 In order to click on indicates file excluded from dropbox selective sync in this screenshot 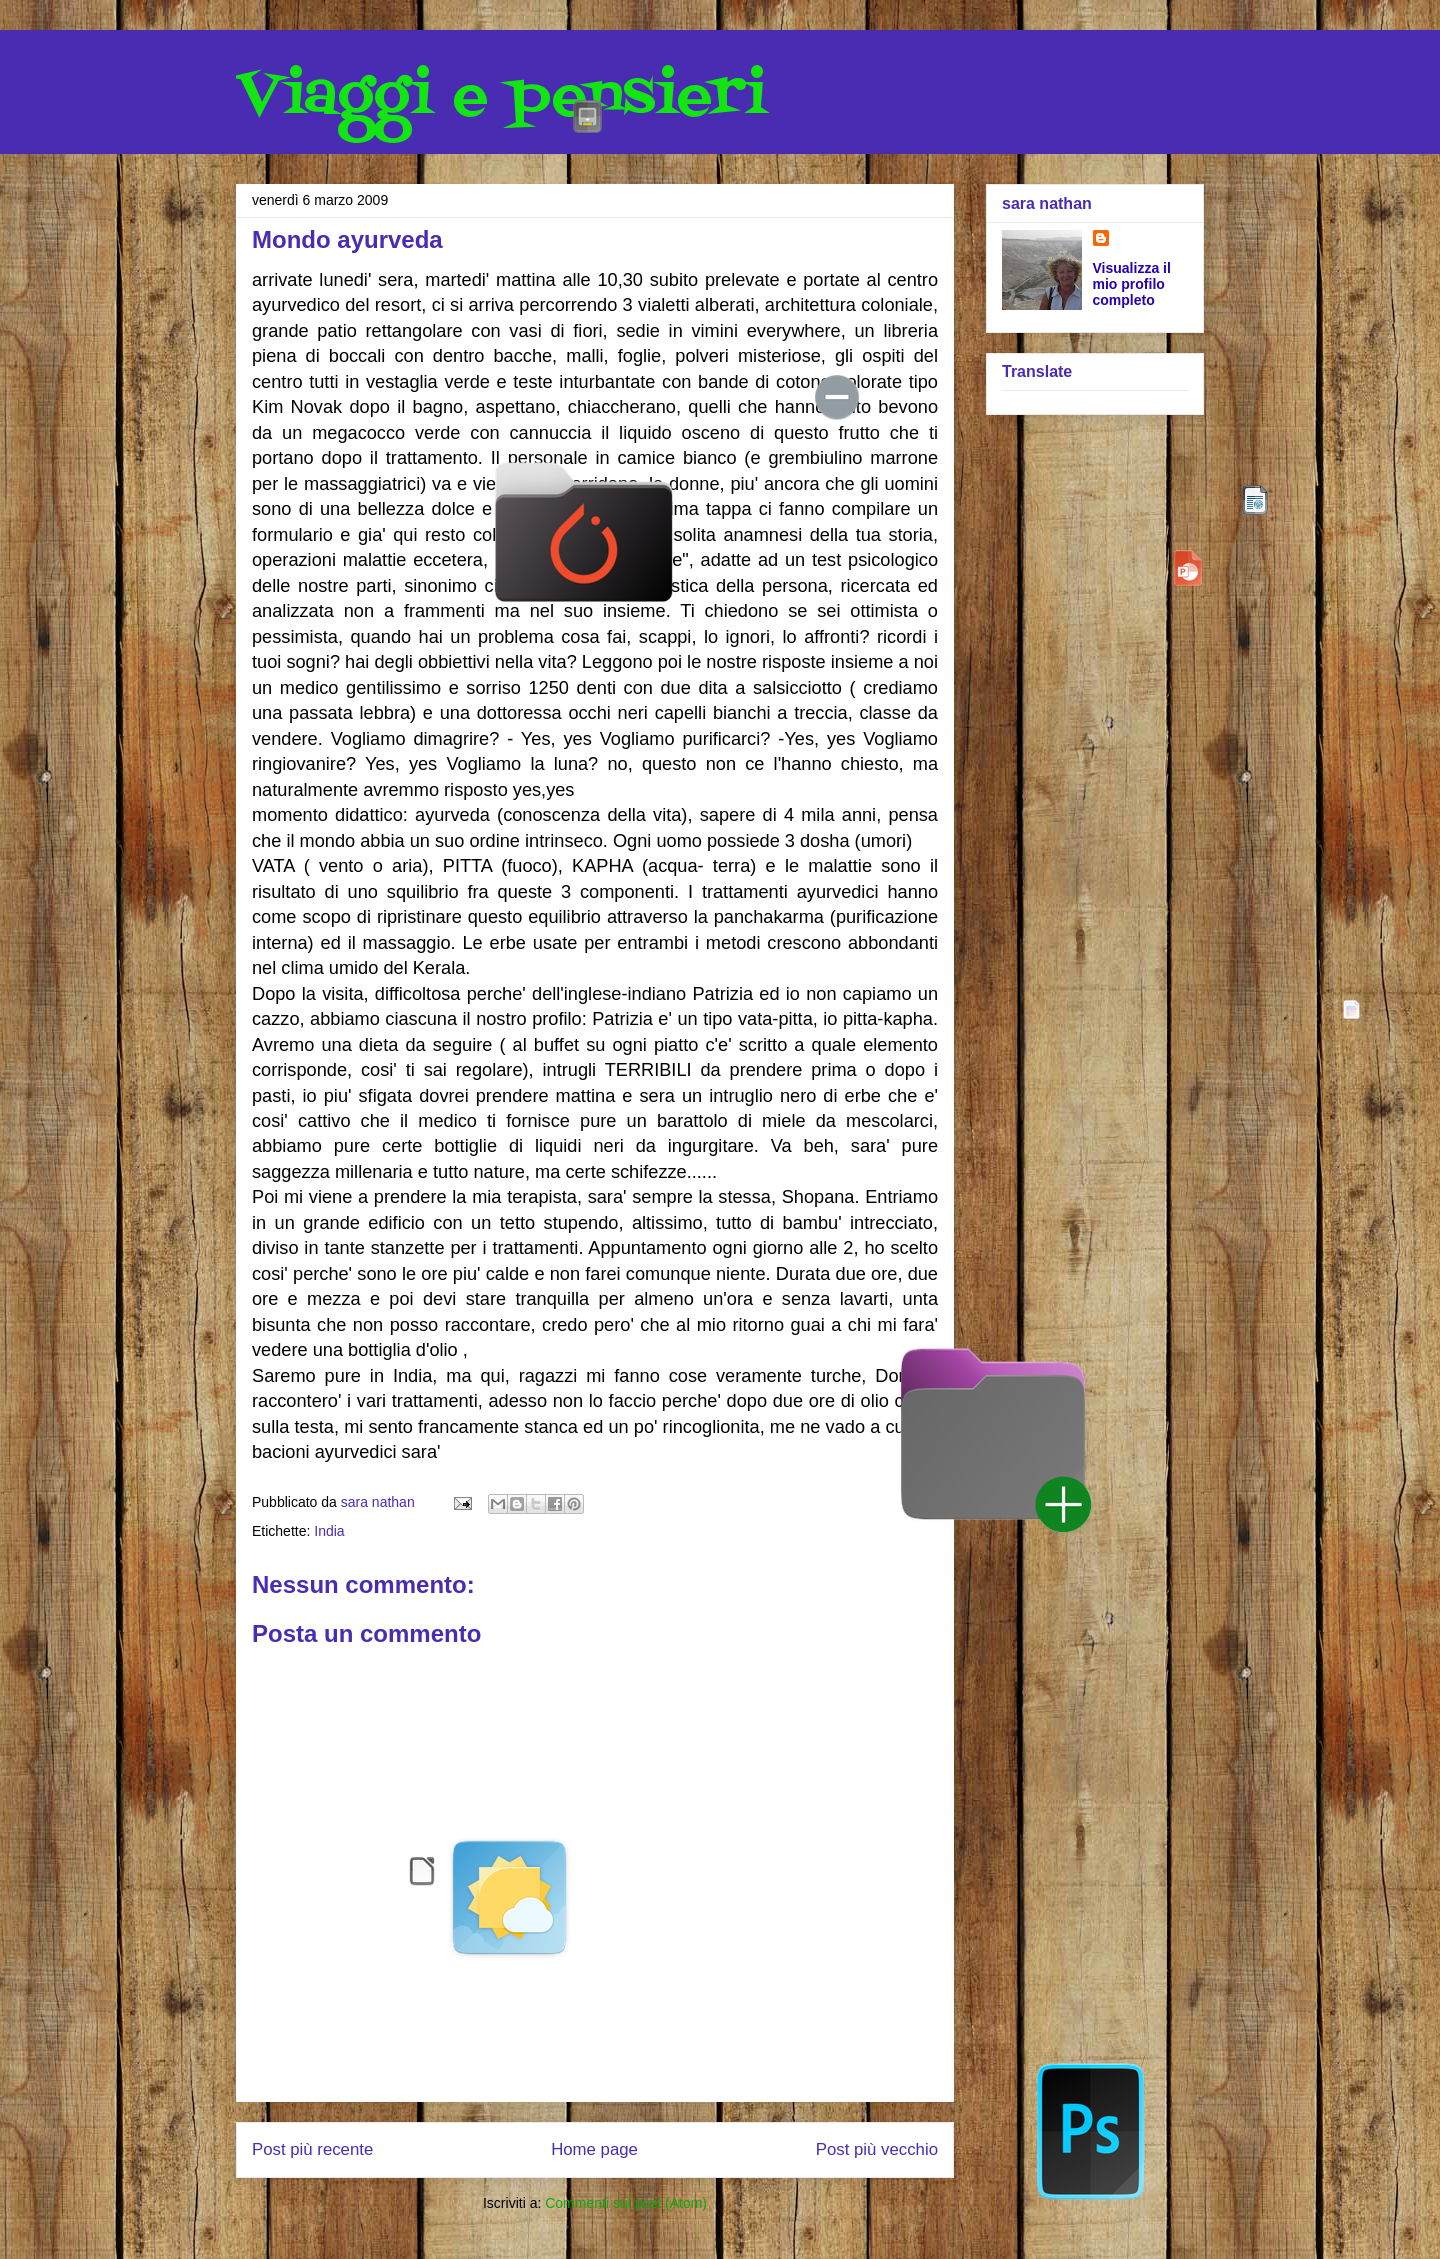, I will do `click(837, 397)`.